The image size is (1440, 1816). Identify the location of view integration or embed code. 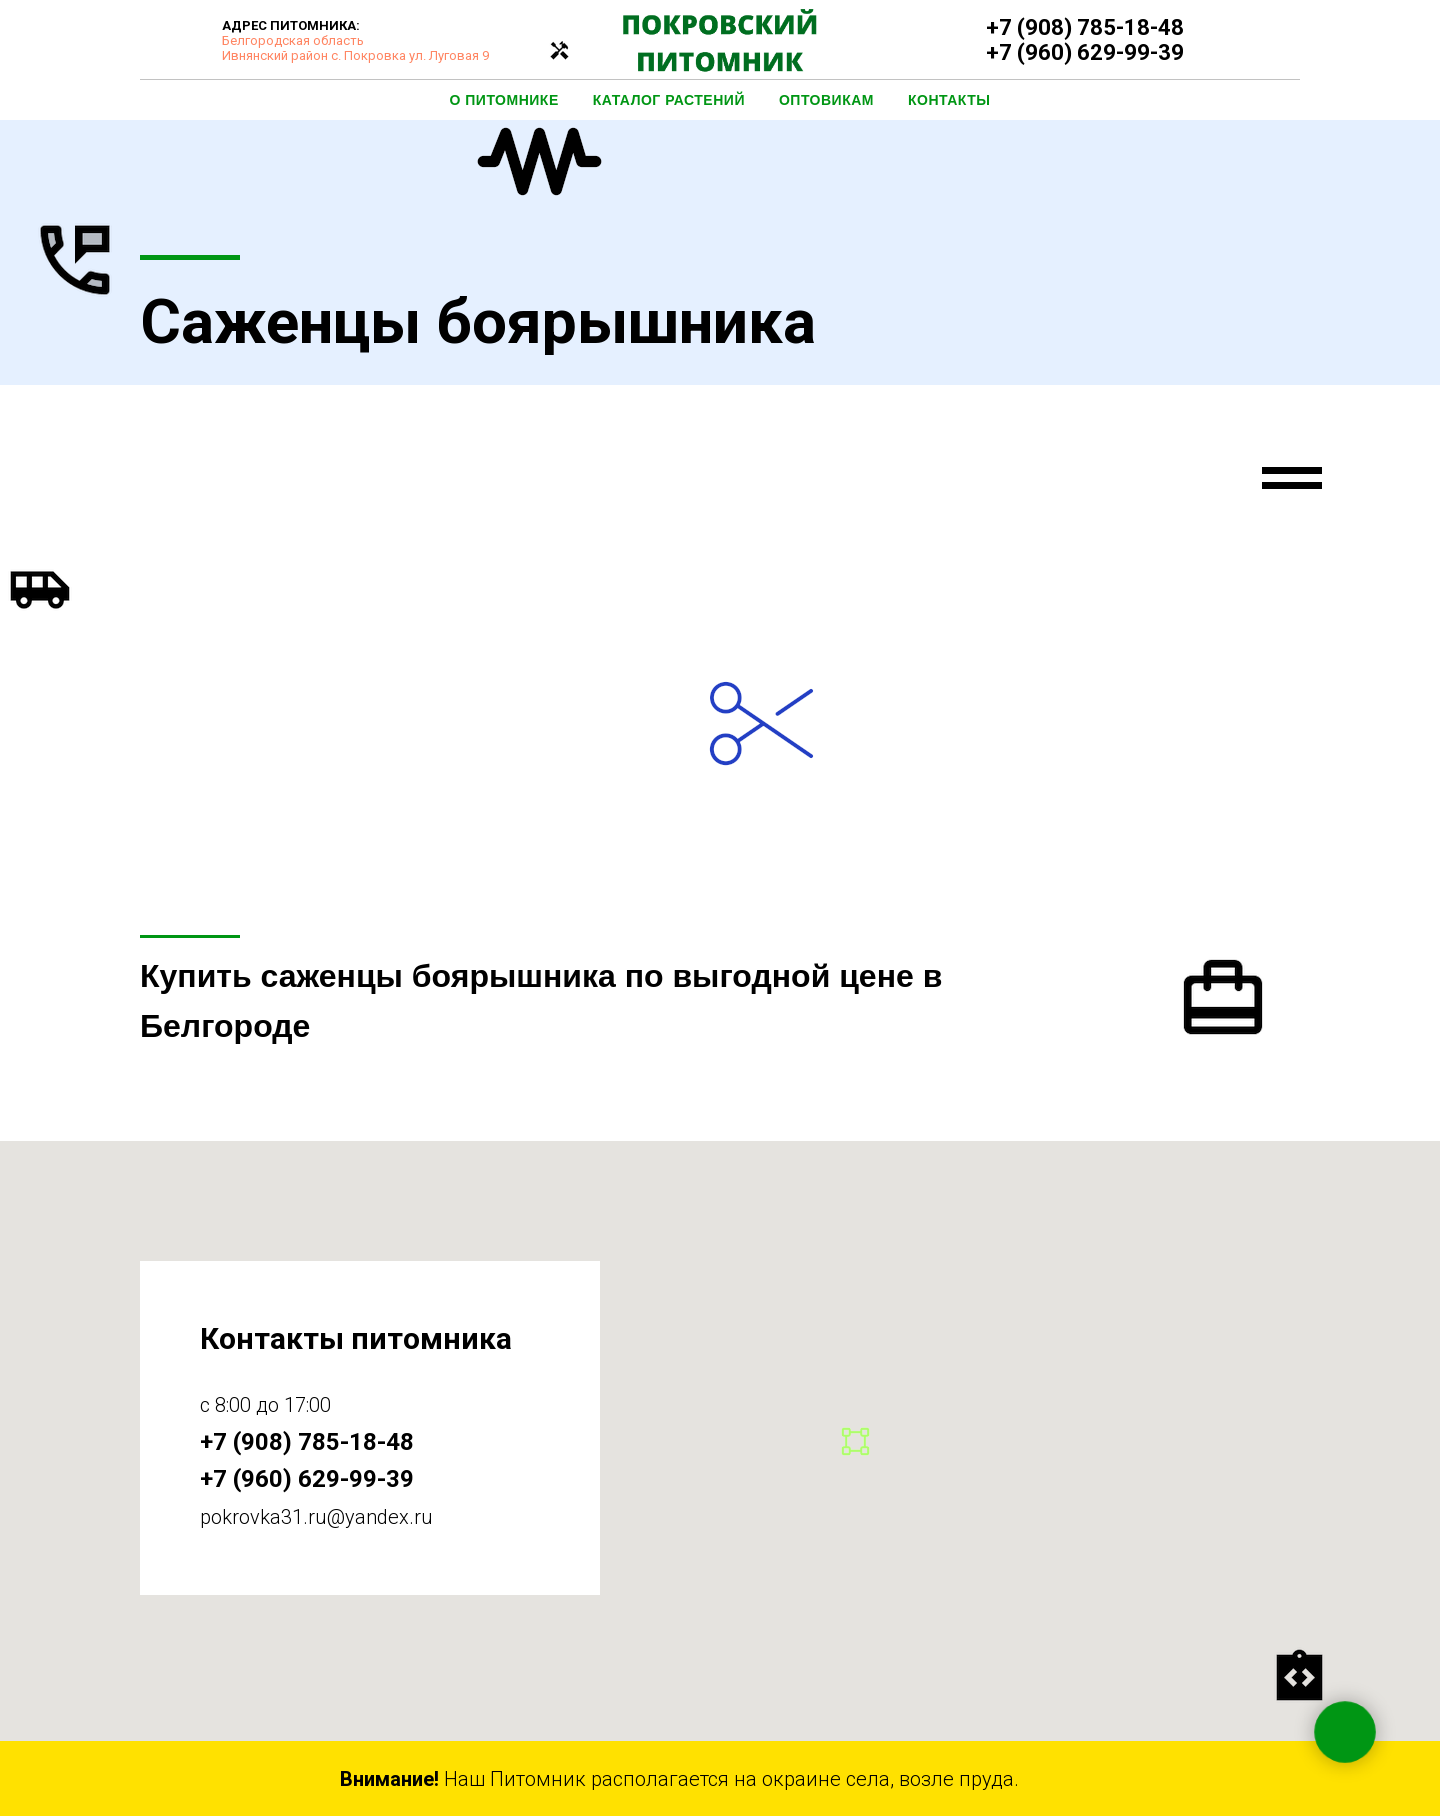
(1299, 1677).